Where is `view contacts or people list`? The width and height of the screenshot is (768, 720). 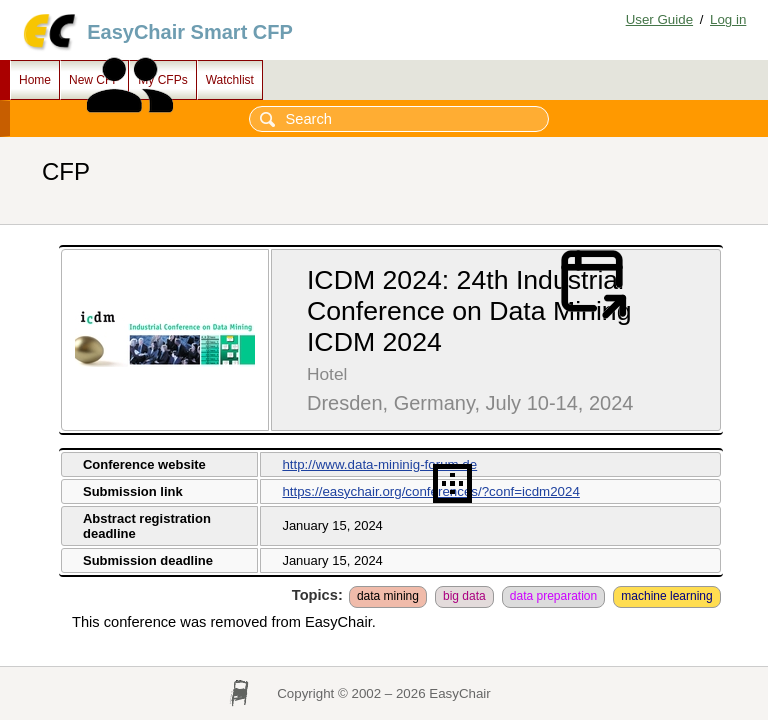
view contacts or people list is located at coordinates (130, 85).